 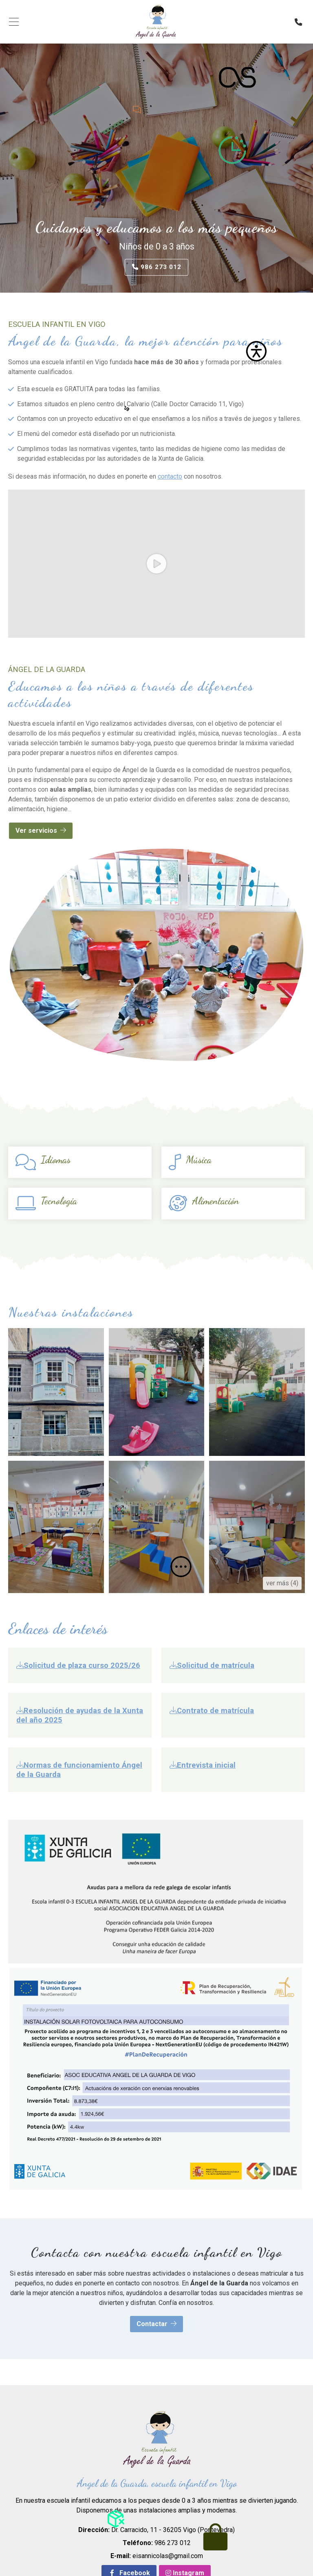 I want to click on cancel or remove a package from order, so click(x=115, y=2519).